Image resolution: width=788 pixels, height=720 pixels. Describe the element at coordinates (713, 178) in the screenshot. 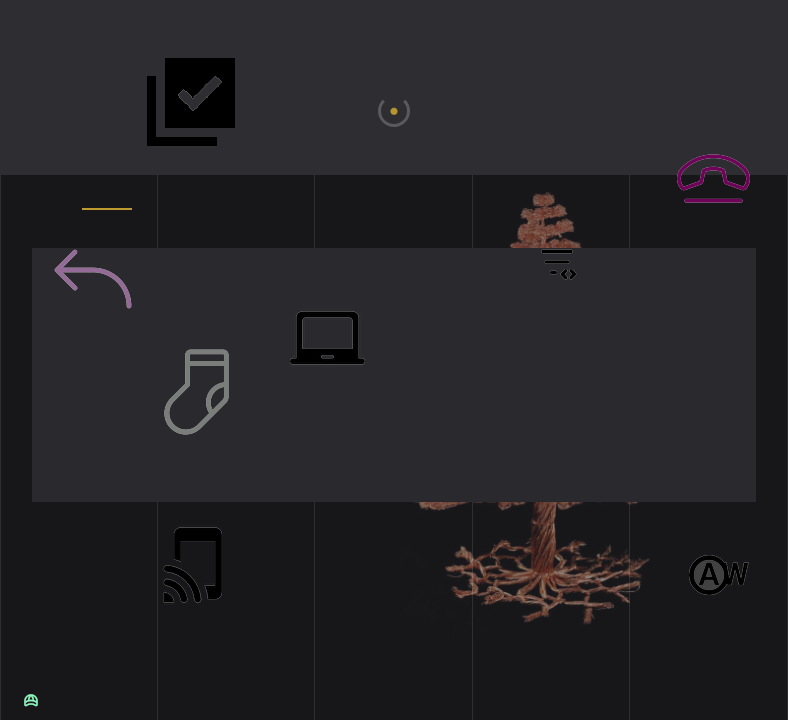

I see `end or hang up a call` at that location.